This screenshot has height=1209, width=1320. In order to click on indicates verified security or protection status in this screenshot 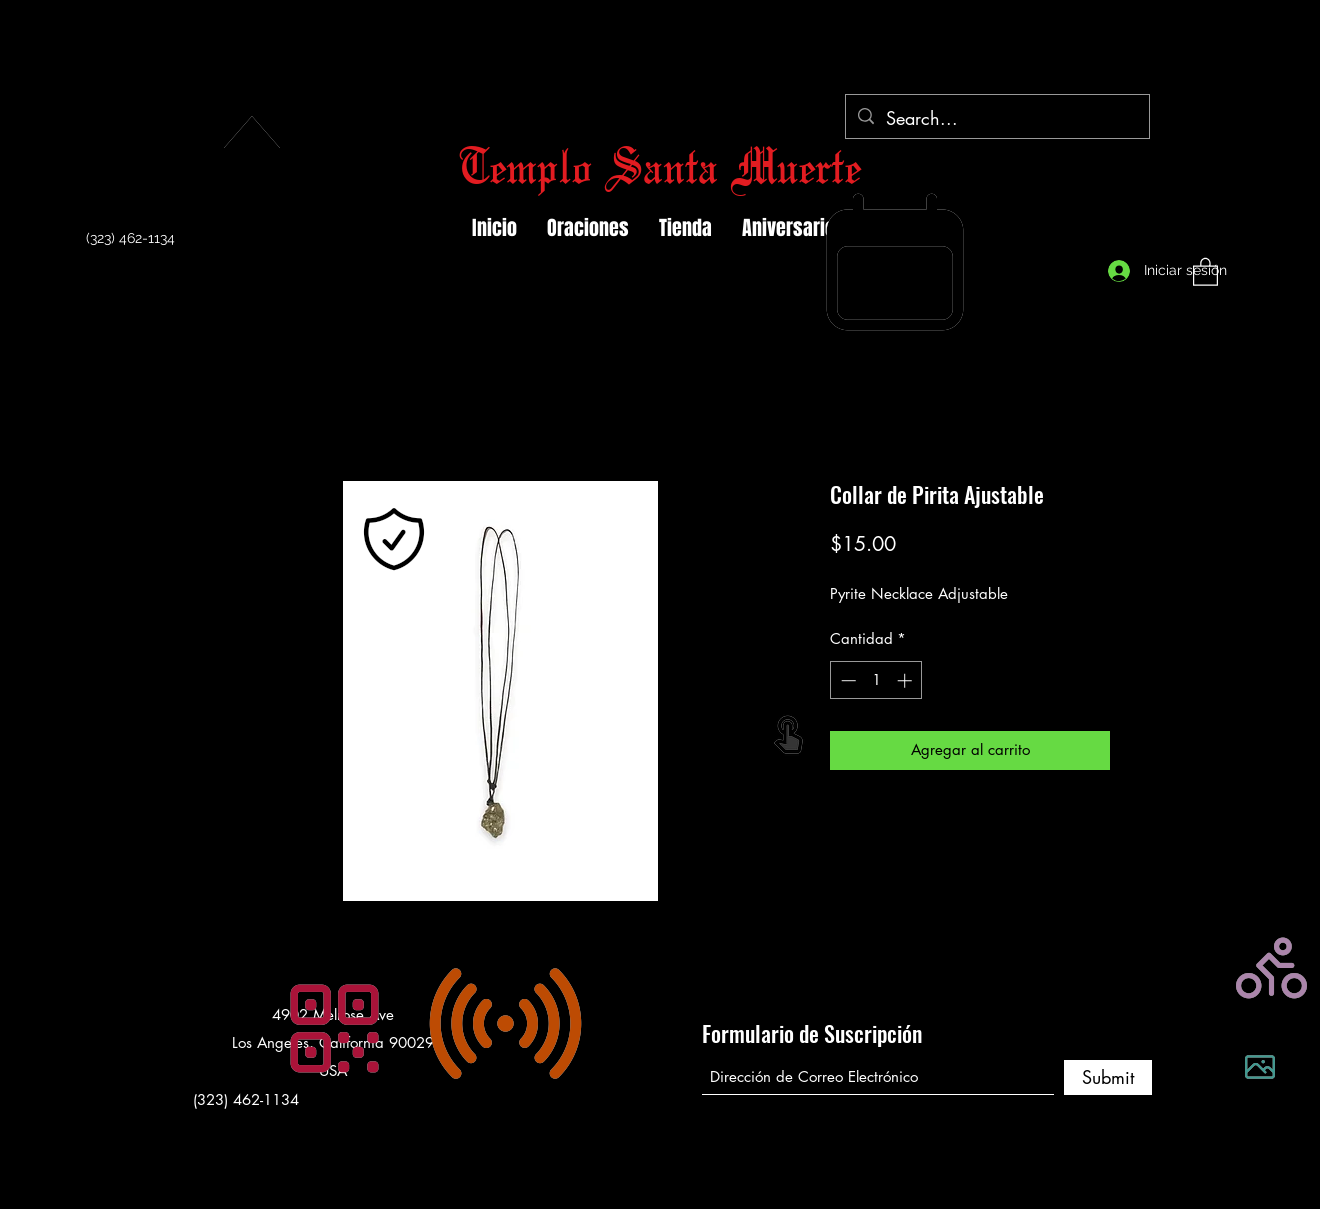, I will do `click(394, 539)`.